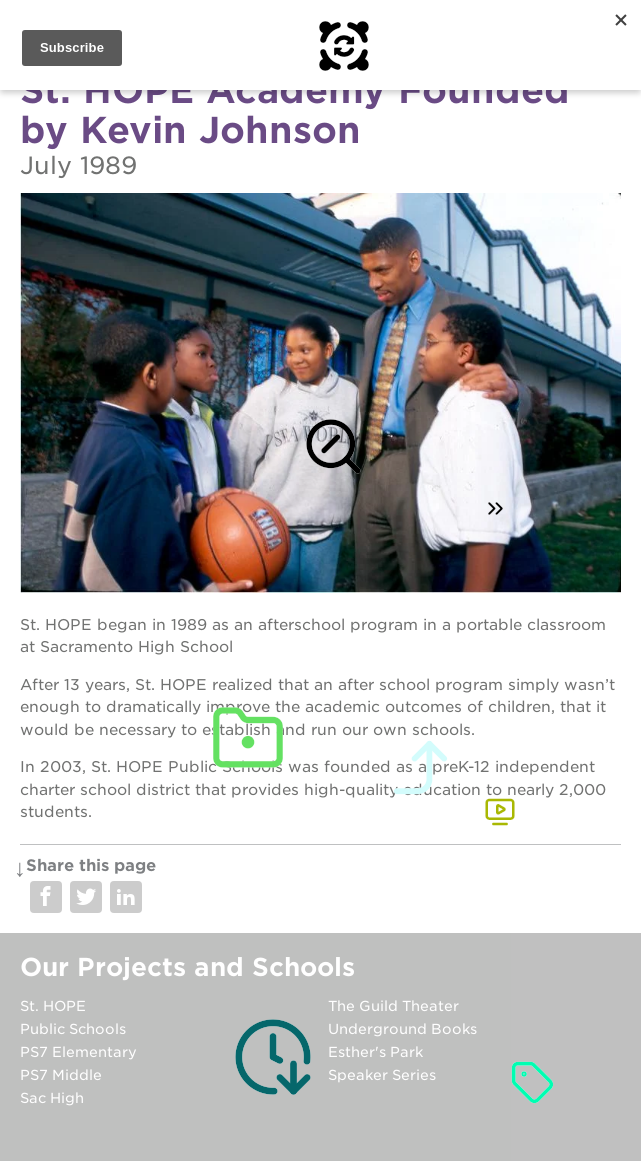 The width and height of the screenshot is (641, 1161). I want to click on add or manage tags for an item, so click(532, 1082).